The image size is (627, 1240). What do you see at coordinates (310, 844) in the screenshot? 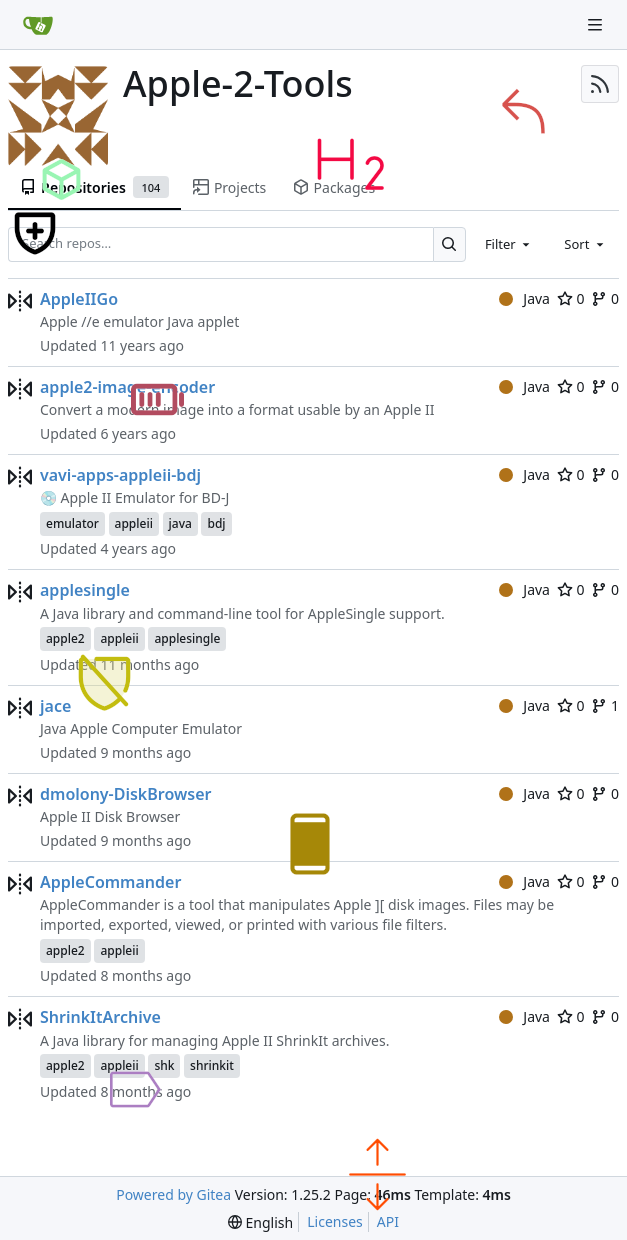
I see `view mobile device settings` at bounding box center [310, 844].